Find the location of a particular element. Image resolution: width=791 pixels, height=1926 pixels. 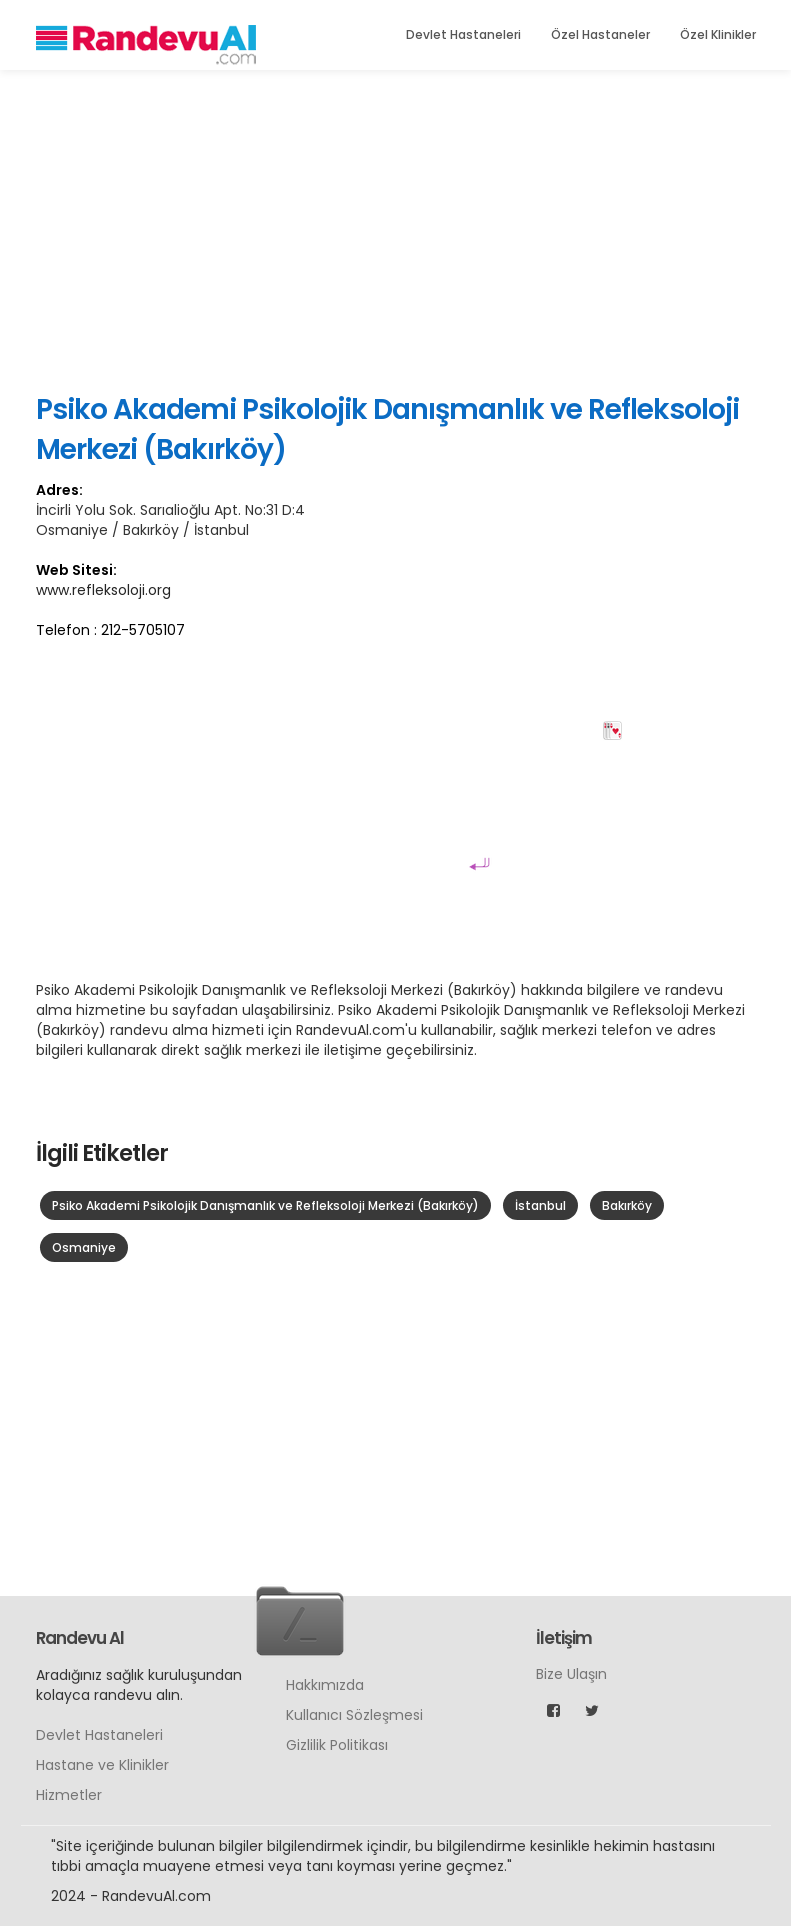

reply to all recipients of an email is located at coordinates (479, 864).